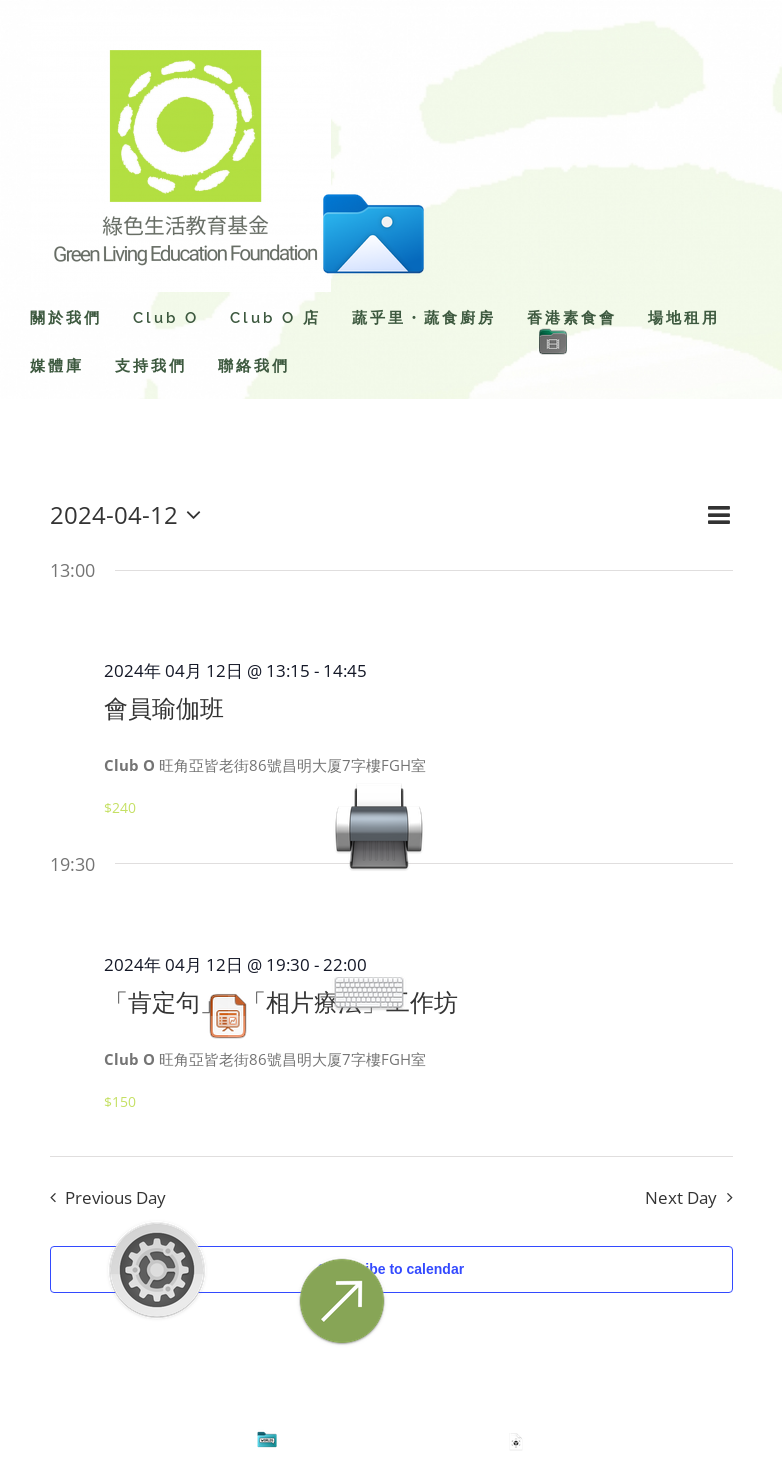 The image size is (782, 1466). I want to click on open pictures folder, so click(373, 236).